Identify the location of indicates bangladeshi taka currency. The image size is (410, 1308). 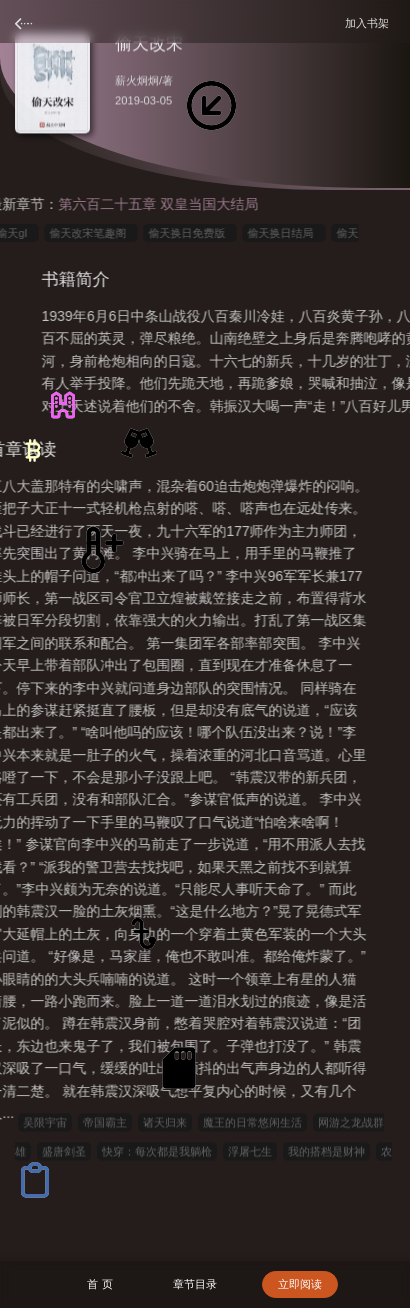
(143, 933).